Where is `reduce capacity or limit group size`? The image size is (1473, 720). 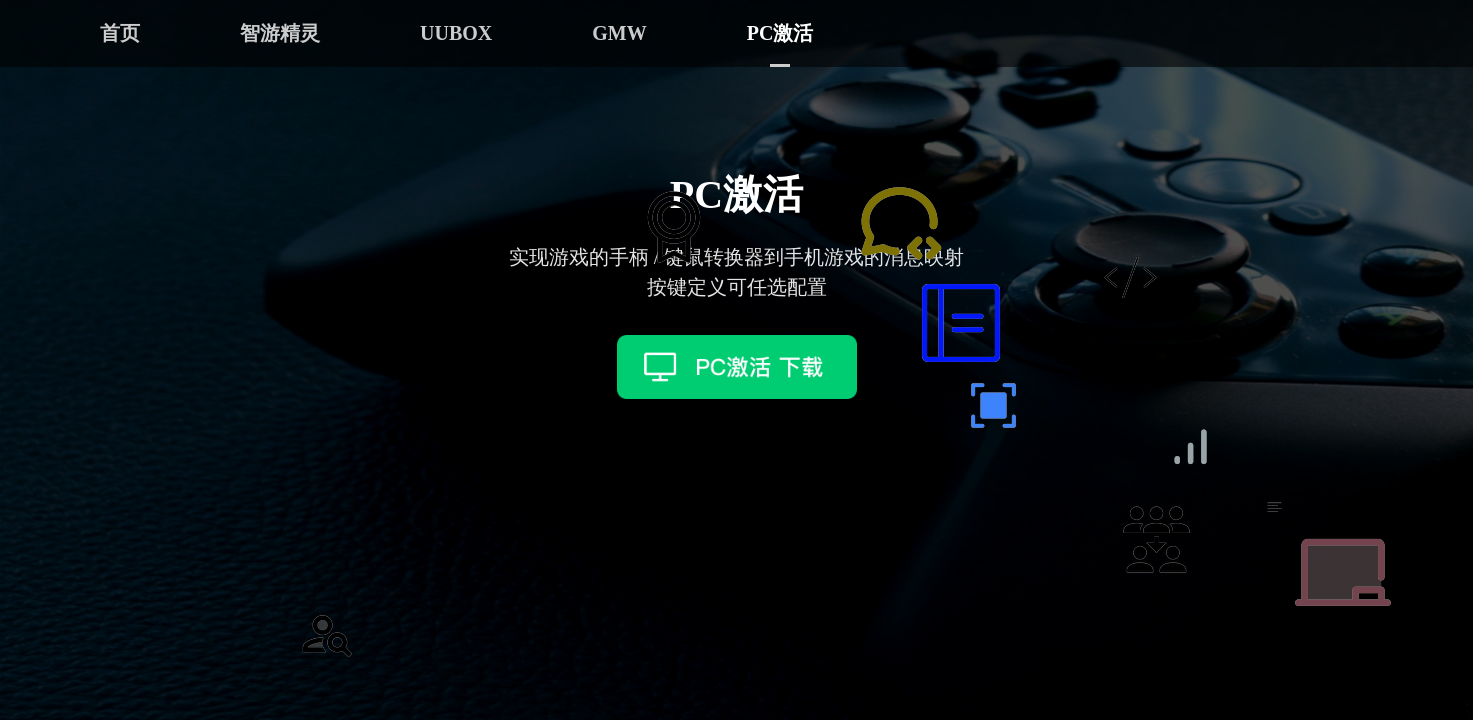 reduce capacity or limit group size is located at coordinates (1156, 539).